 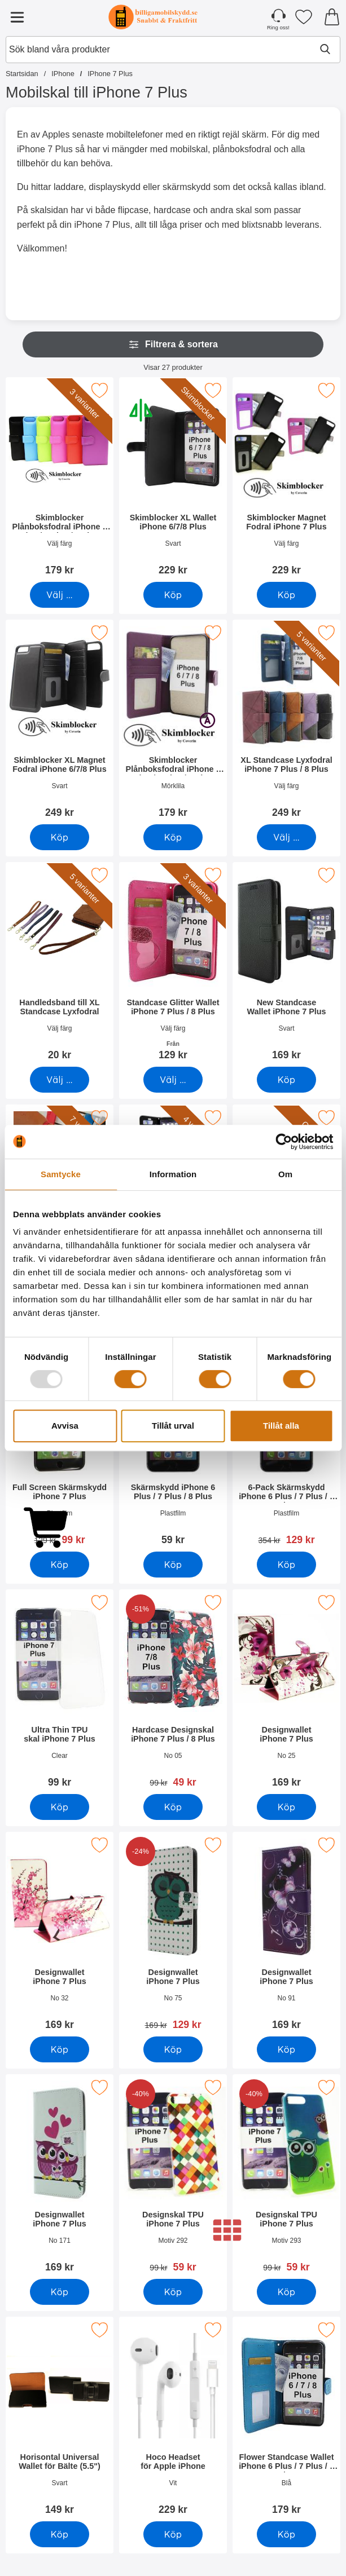 What do you see at coordinates (141, 410) in the screenshot?
I see `flip image or content vertically` at bounding box center [141, 410].